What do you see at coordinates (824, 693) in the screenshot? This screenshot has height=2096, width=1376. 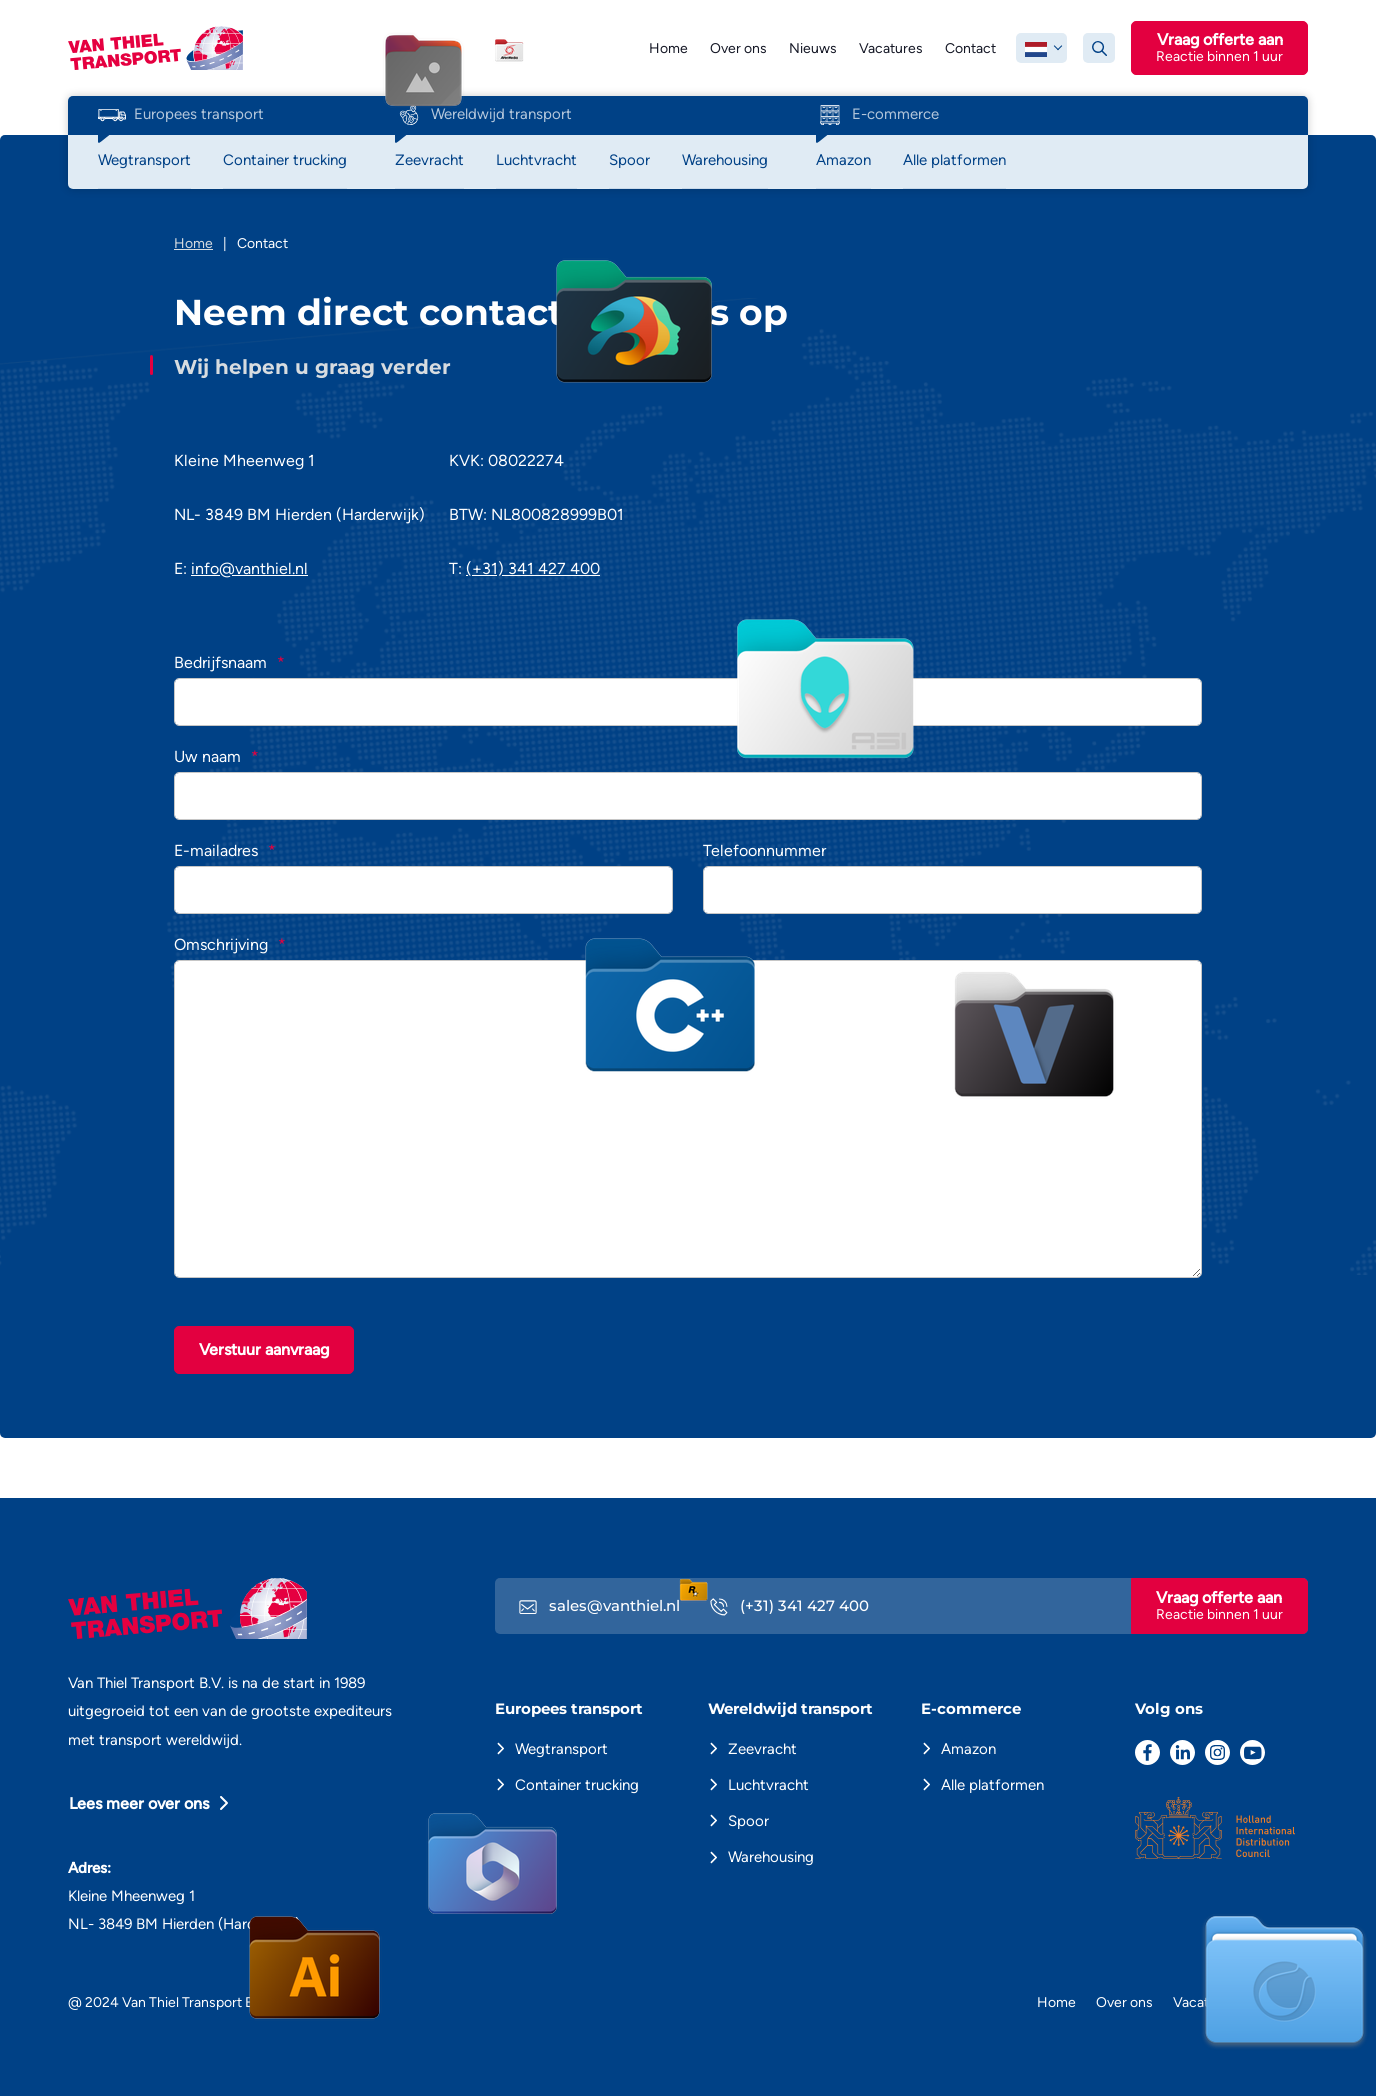 I see `open alienware game files folder` at bounding box center [824, 693].